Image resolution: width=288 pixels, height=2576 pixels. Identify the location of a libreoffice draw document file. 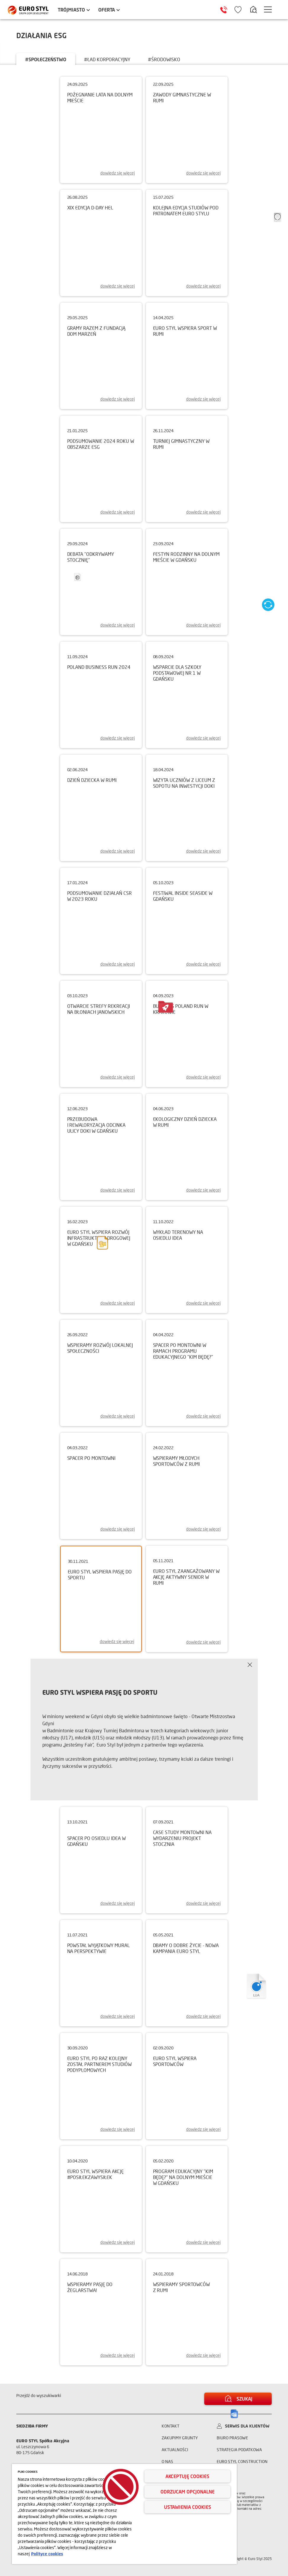
(102, 1243).